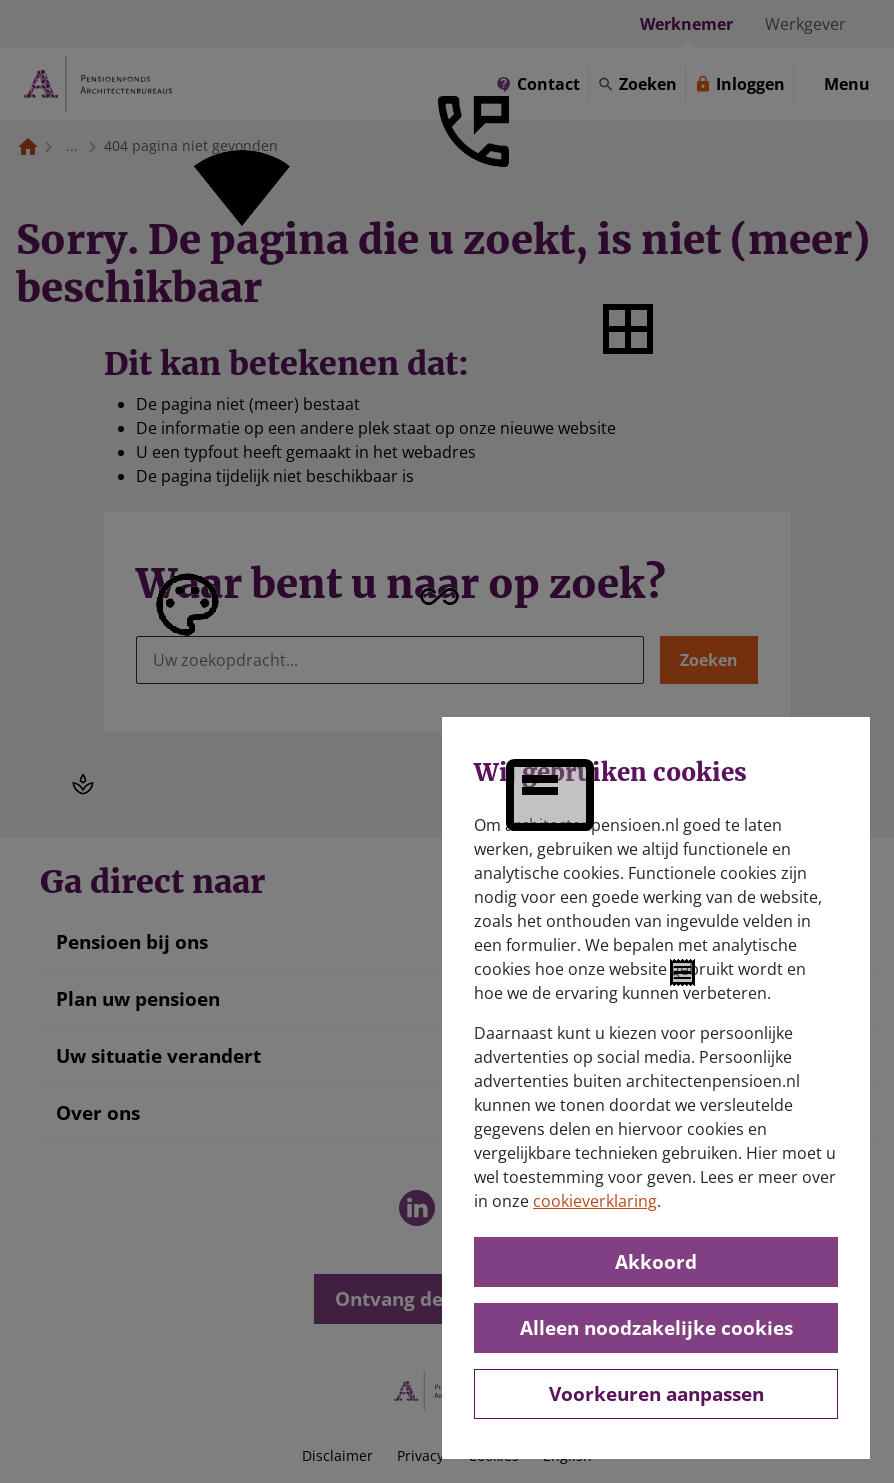 Image resolution: width=894 pixels, height=1483 pixels. I want to click on access voicemail or phone messages, so click(473, 131).